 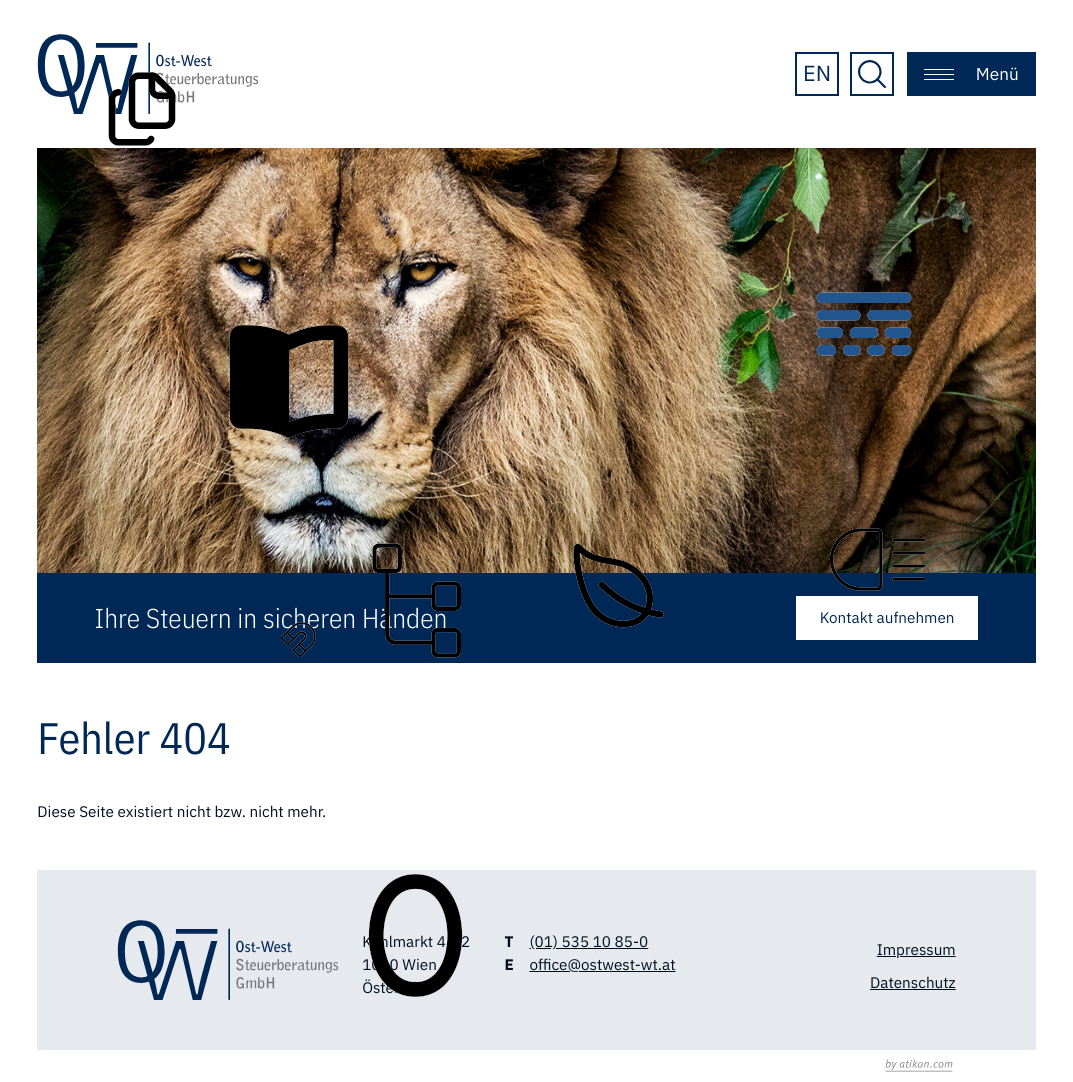 What do you see at coordinates (289, 377) in the screenshot?
I see `open reading mode or e-reader` at bounding box center [289, 377].